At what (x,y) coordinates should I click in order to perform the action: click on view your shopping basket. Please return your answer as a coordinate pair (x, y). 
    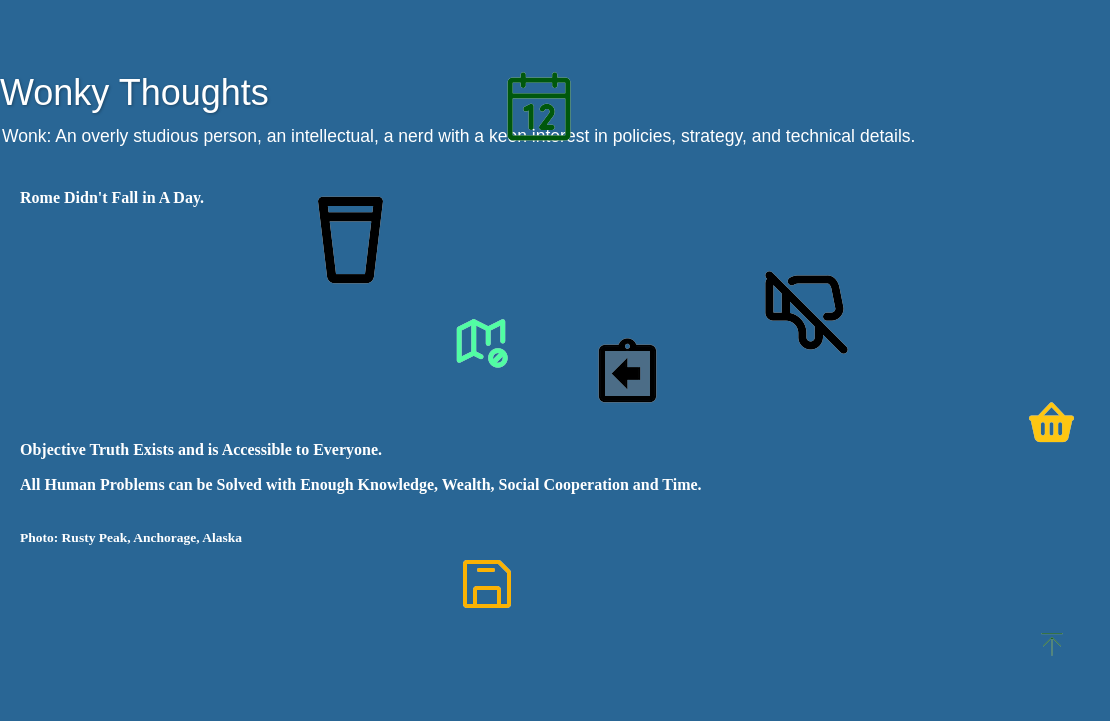
    Looking at the image, I should click on (1051, 423).